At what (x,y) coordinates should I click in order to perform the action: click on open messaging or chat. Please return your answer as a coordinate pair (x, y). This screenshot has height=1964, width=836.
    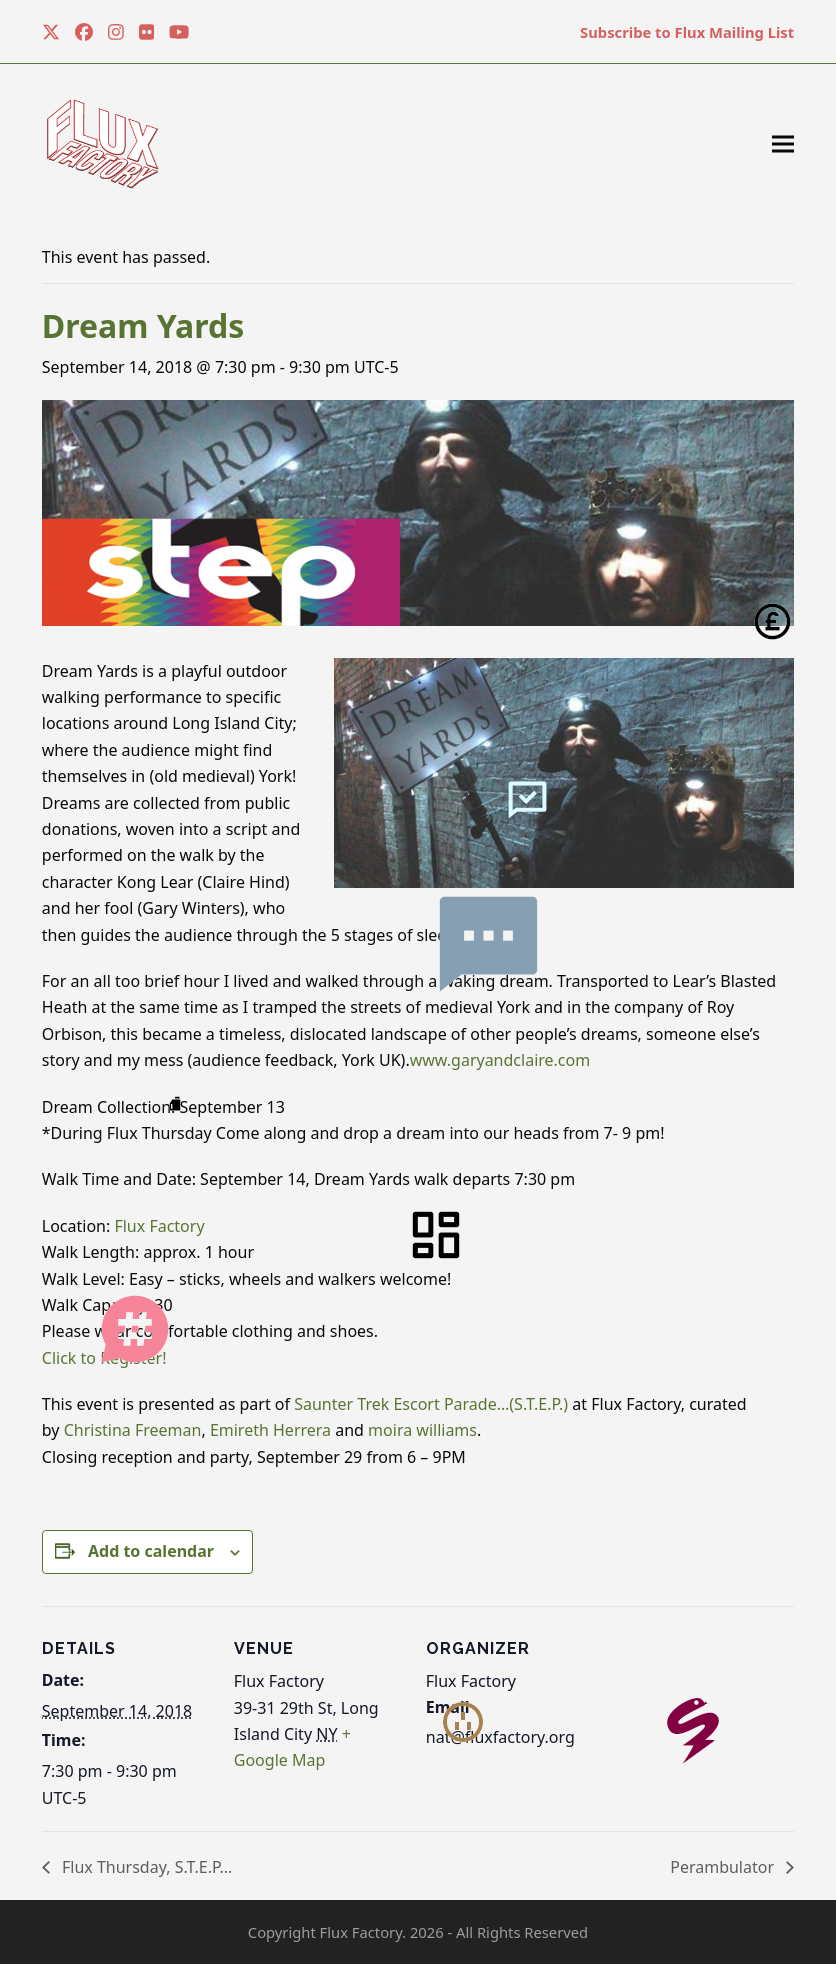
    Looking at the image, I should click on (488, 940).